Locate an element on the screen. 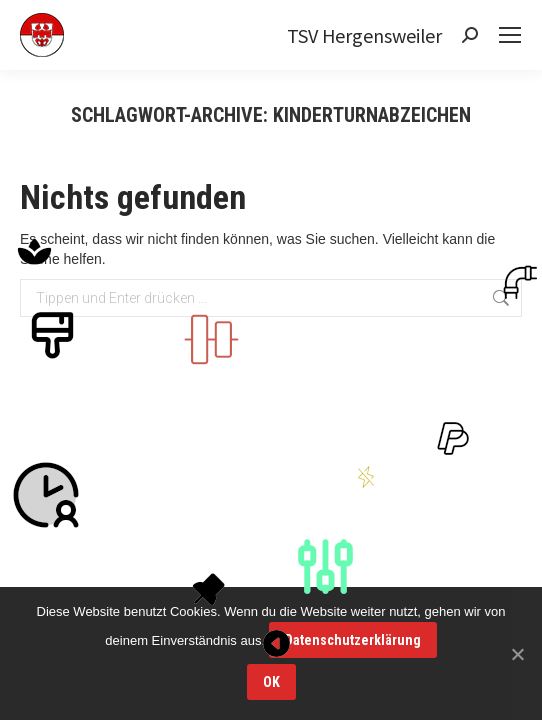  go back to previous screen is located at coordinates (276, 643).